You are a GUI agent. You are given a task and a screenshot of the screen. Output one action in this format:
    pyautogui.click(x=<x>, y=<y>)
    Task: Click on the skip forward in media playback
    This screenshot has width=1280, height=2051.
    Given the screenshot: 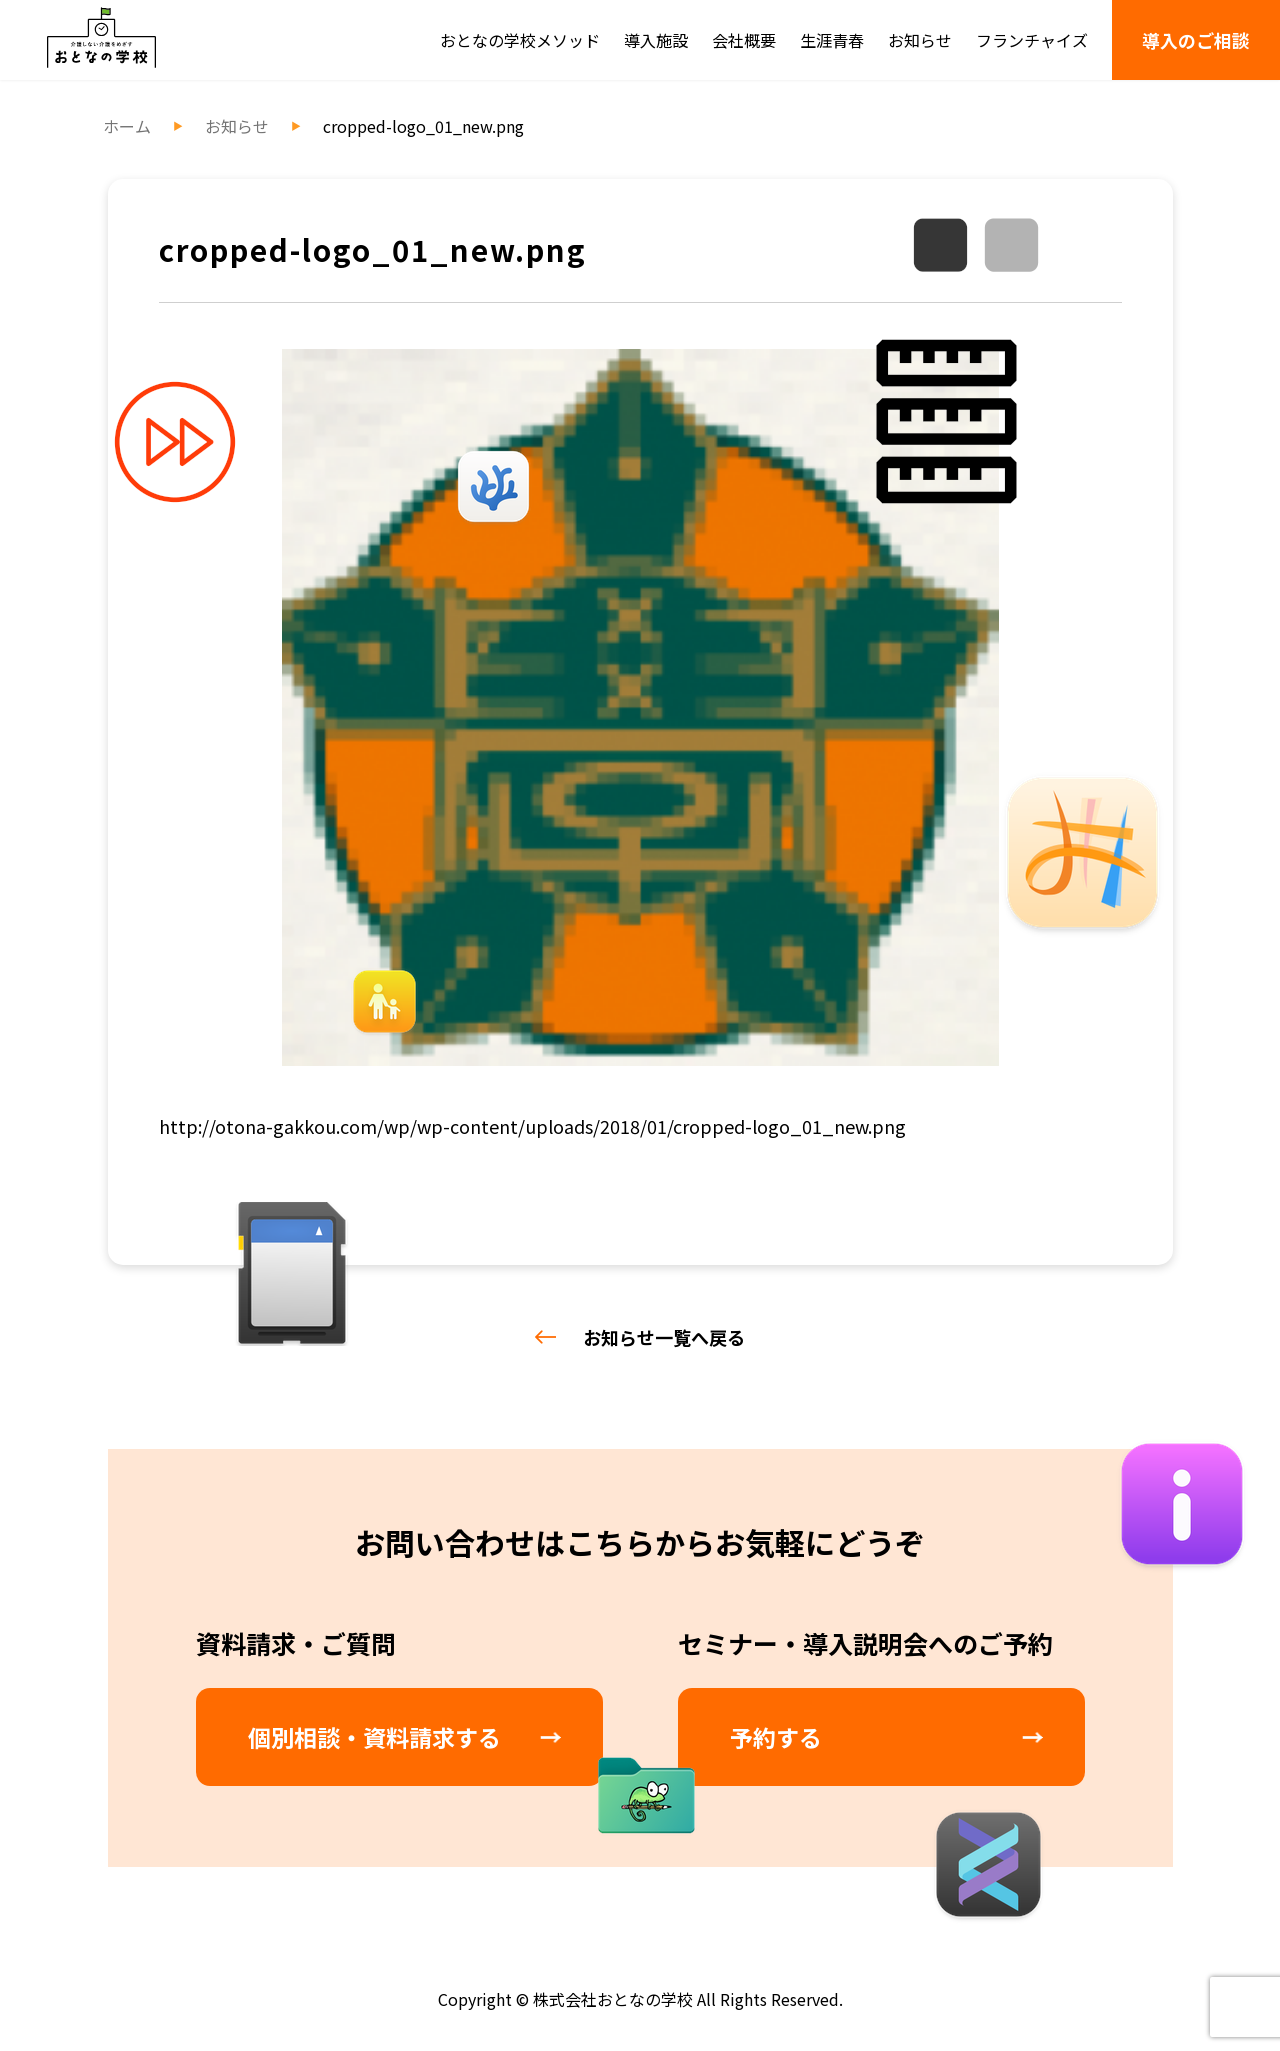 What is the action you would take?
    pyautogui.click(x=175, y=442)
    